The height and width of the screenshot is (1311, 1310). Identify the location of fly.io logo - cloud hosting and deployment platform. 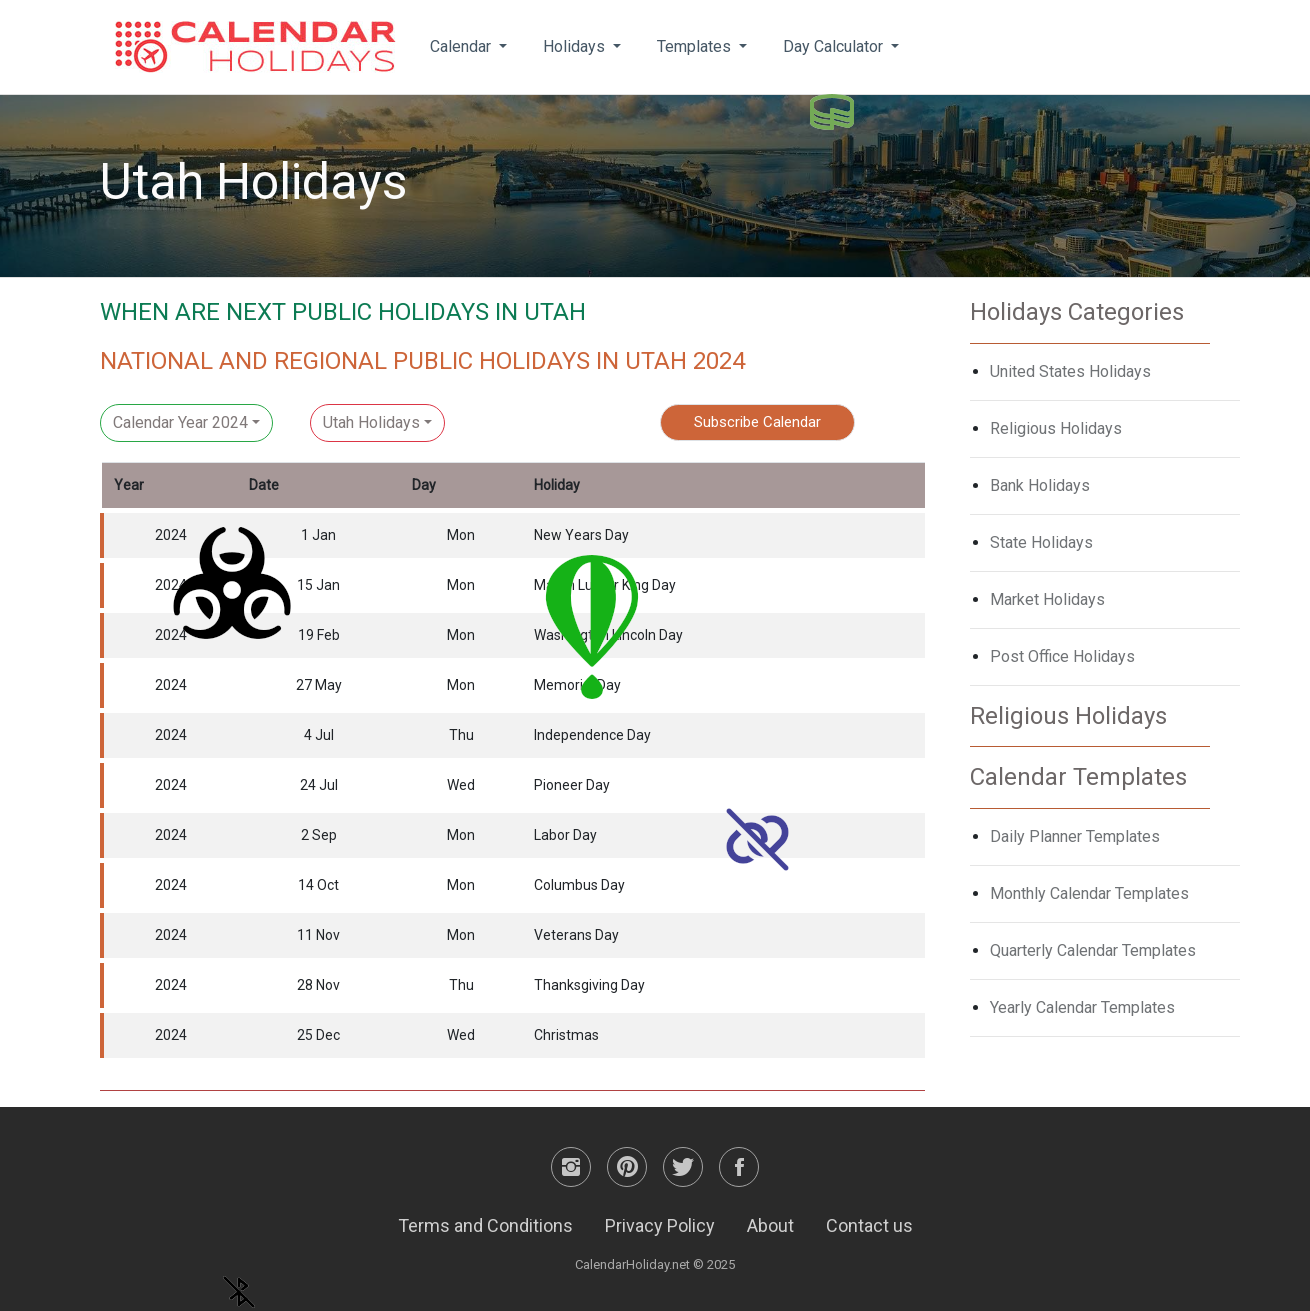
(592, 627).